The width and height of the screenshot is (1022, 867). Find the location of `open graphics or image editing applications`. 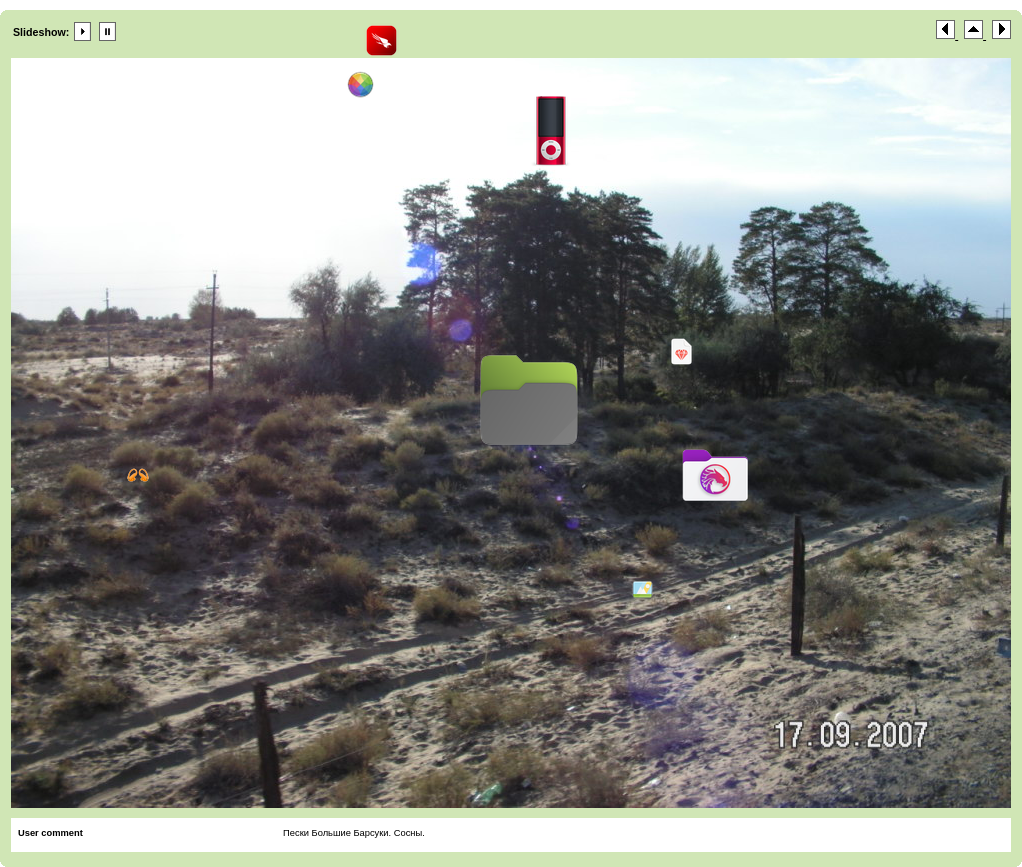

open graphics or image editing applications is located at coordinates (642, 589).